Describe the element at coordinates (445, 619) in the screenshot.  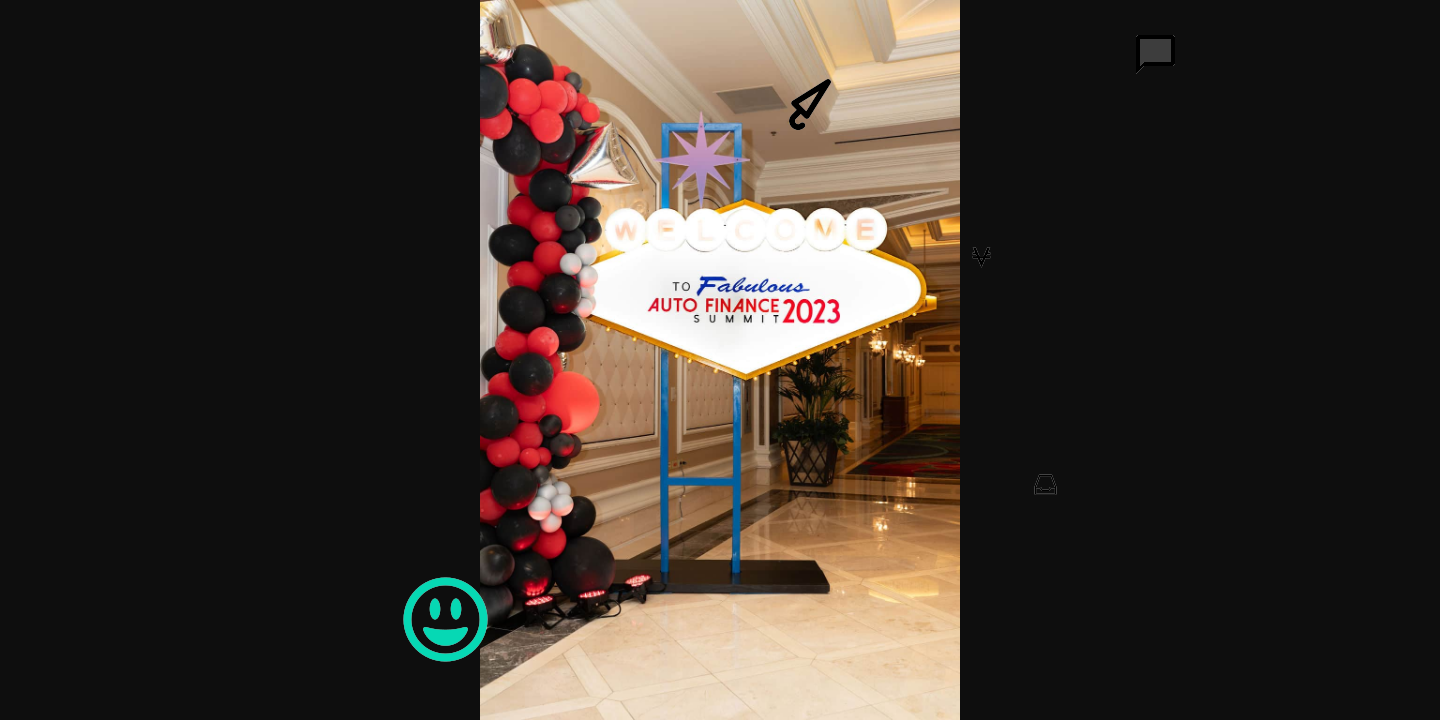
I see `insert a grinning emoji into your message` at that location.